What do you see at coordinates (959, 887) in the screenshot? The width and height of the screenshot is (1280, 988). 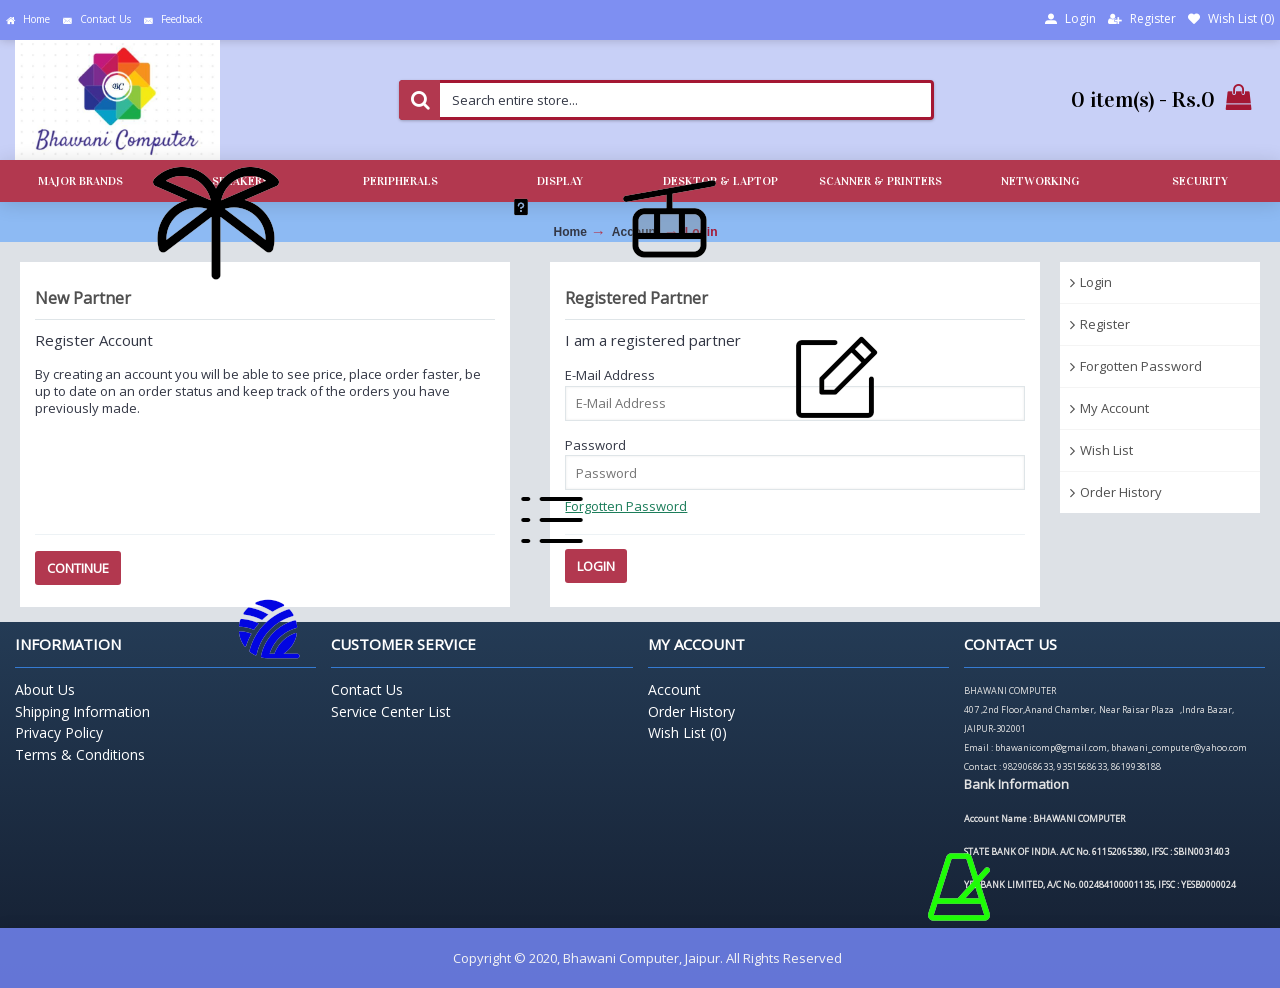 I see `adjust tempo or timing settings` at bounding box center [959, 887].